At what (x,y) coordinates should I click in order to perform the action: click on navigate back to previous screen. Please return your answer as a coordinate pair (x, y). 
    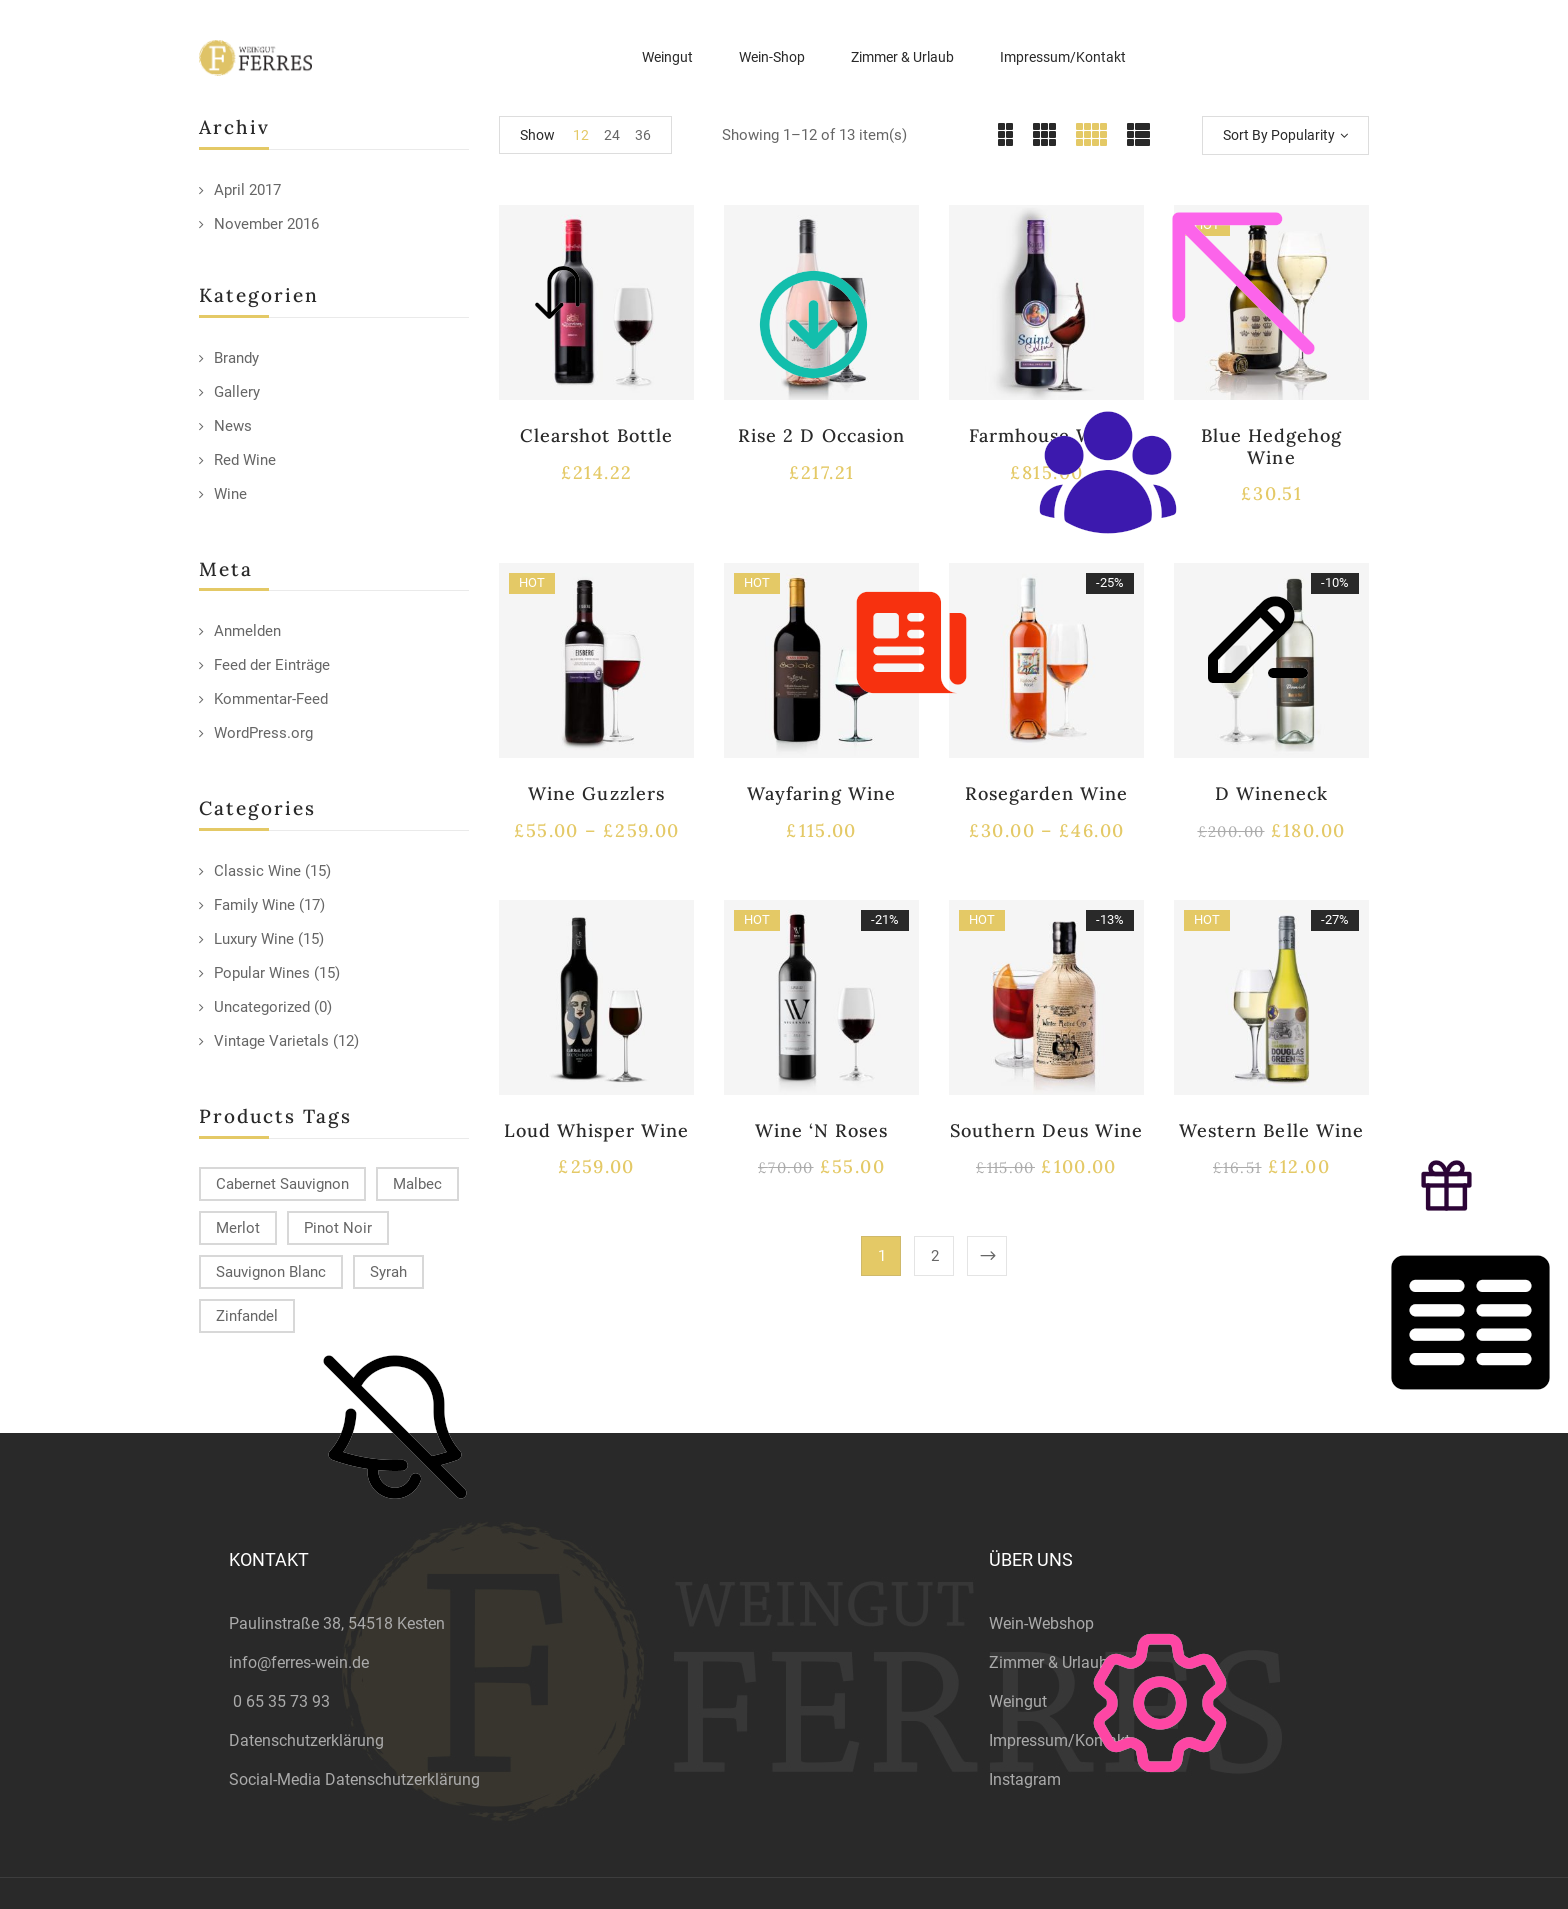
    Looking at the image, I should click on (1243, 283).